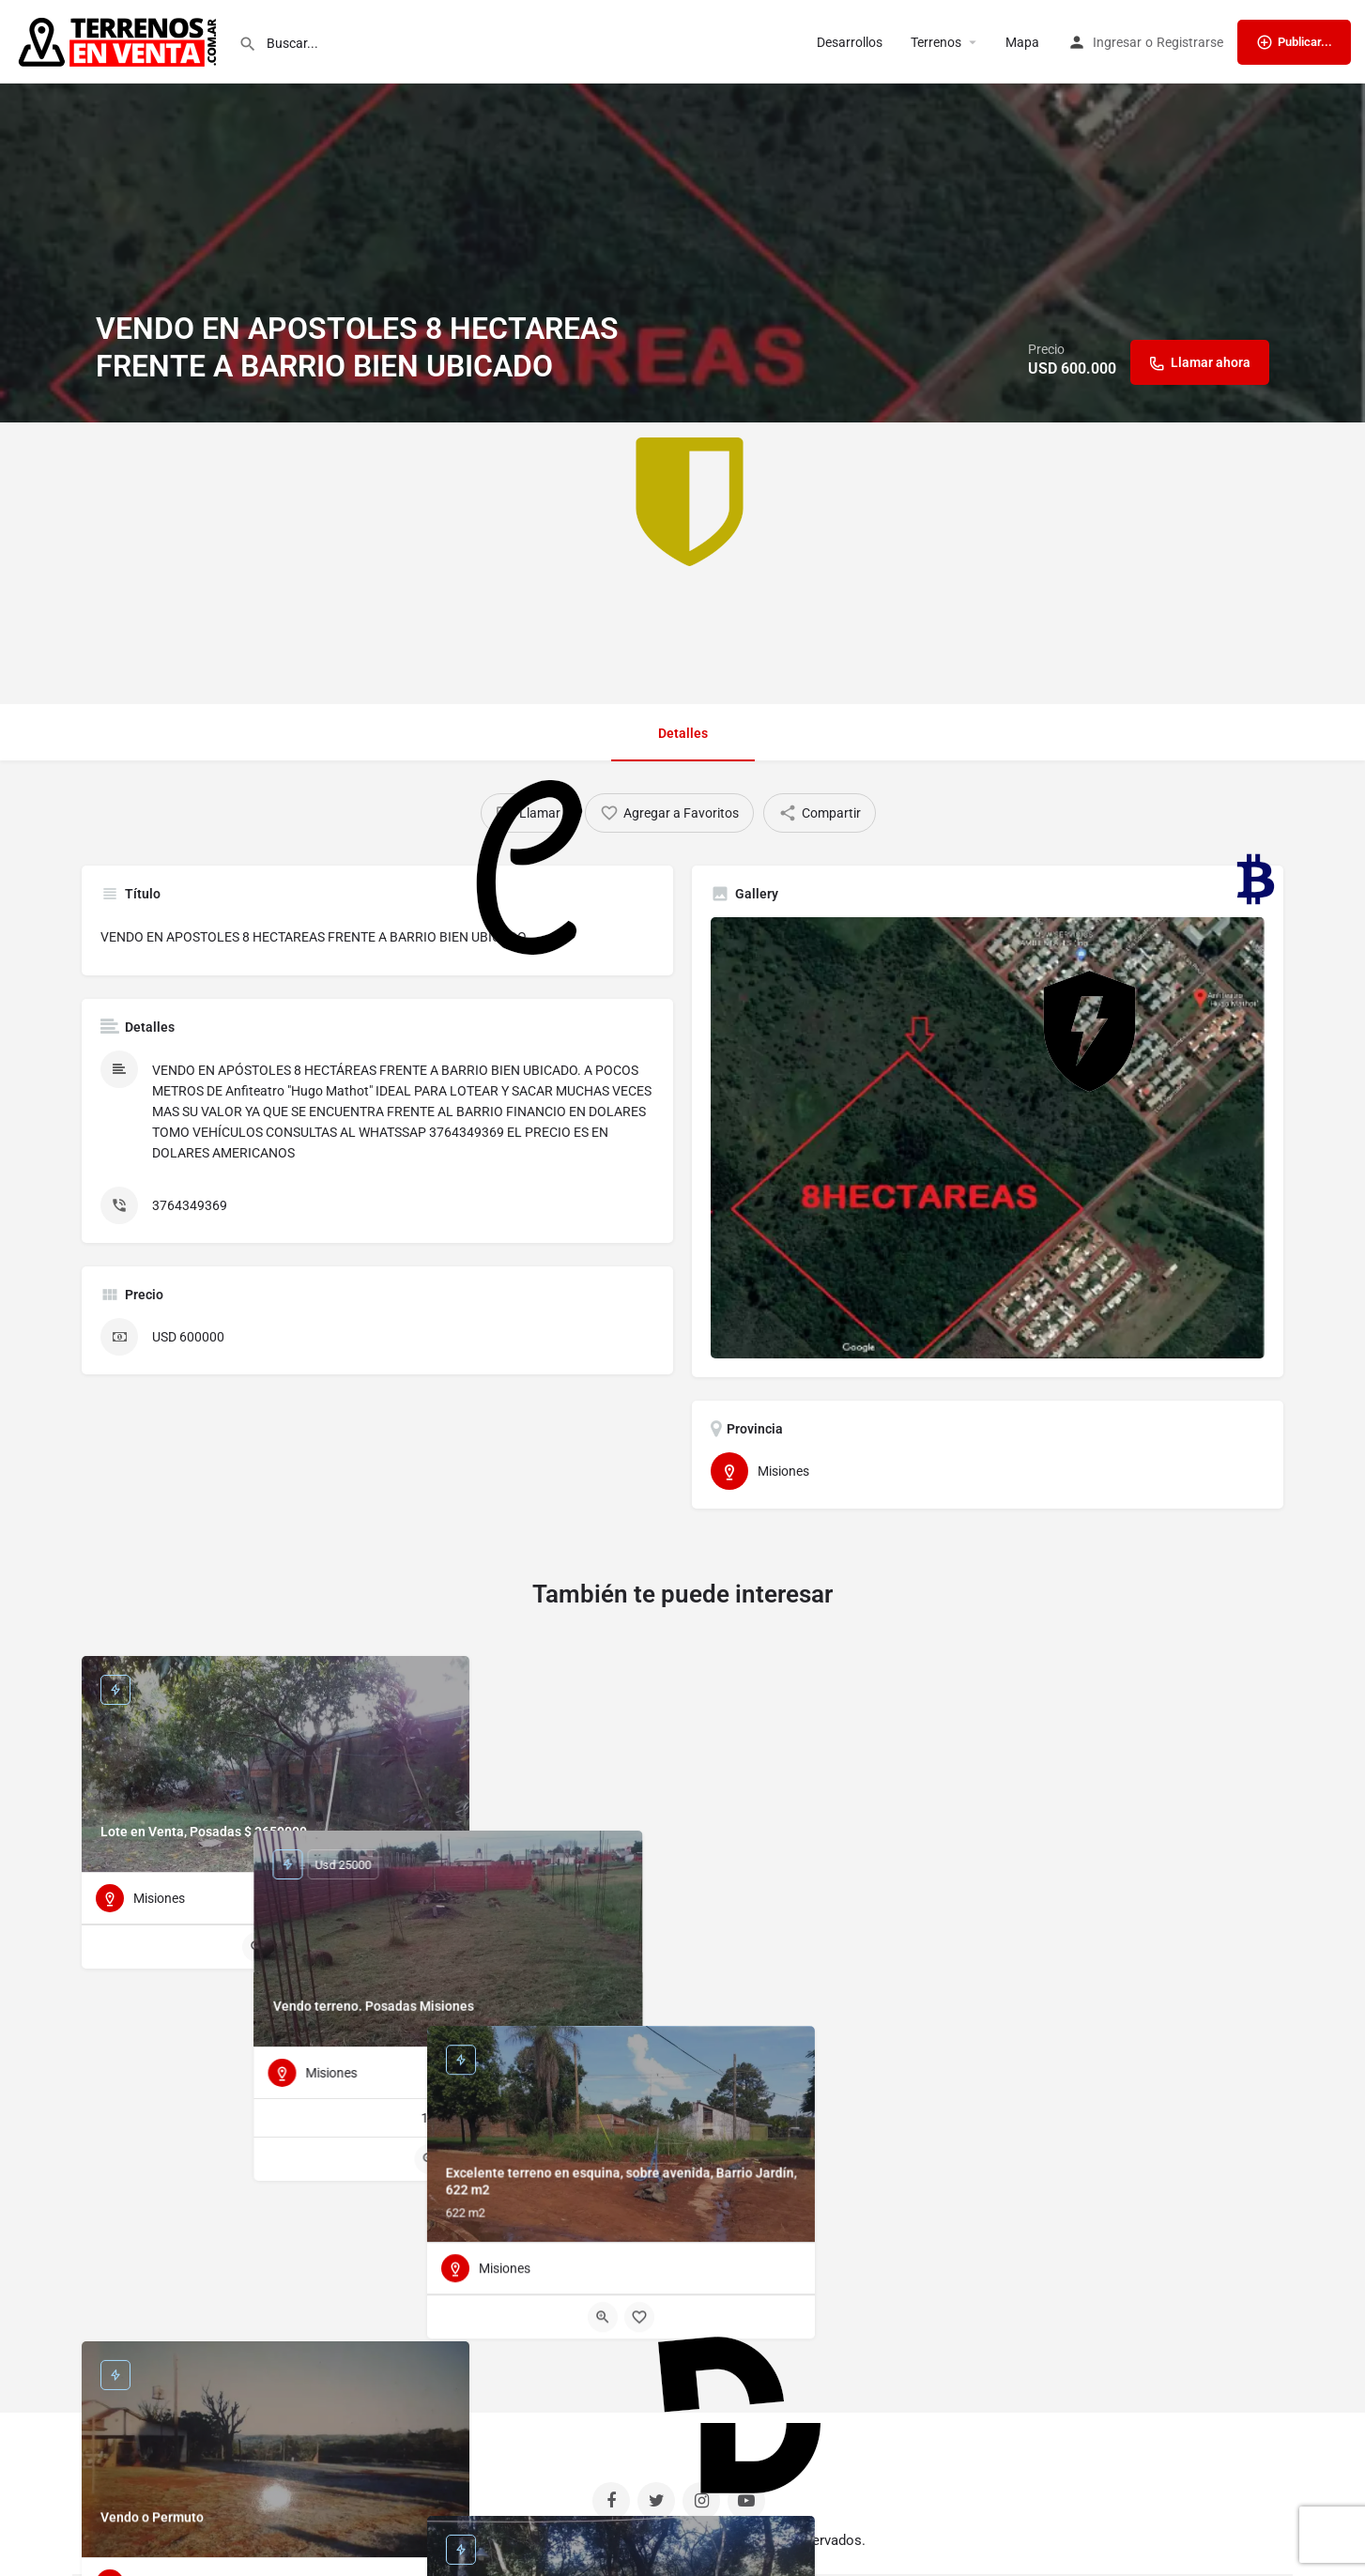 The height and width of the screenshot is (2576, 1365). I want to click on socket security logo, so click(1089, 1031).